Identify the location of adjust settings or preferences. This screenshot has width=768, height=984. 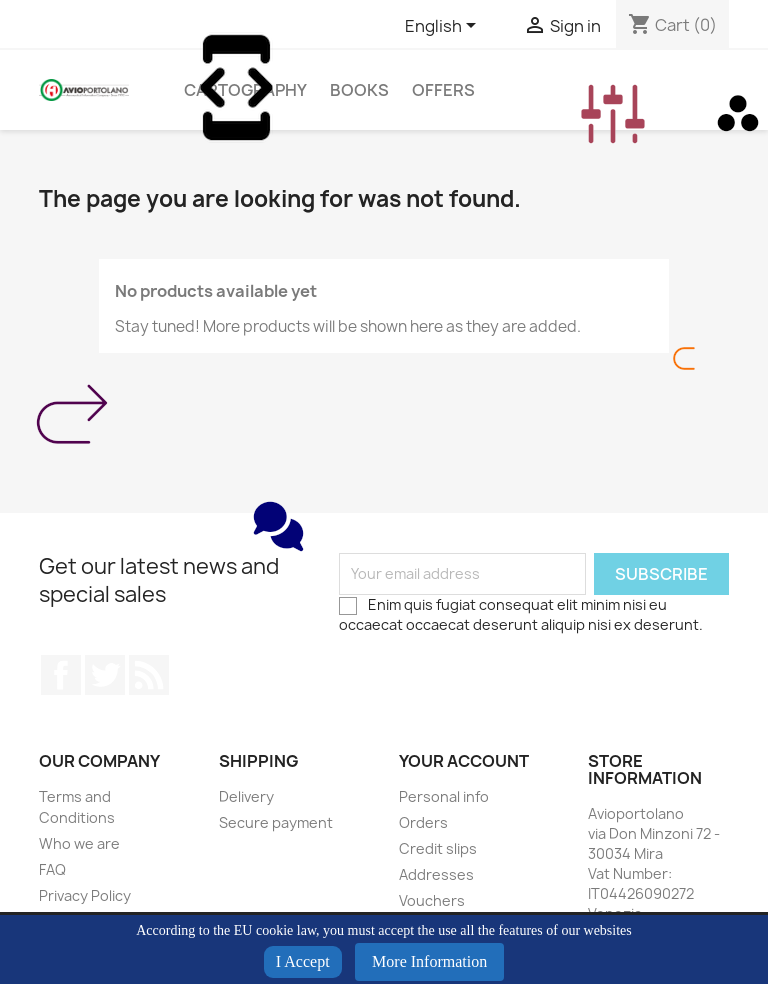
(613, 114).